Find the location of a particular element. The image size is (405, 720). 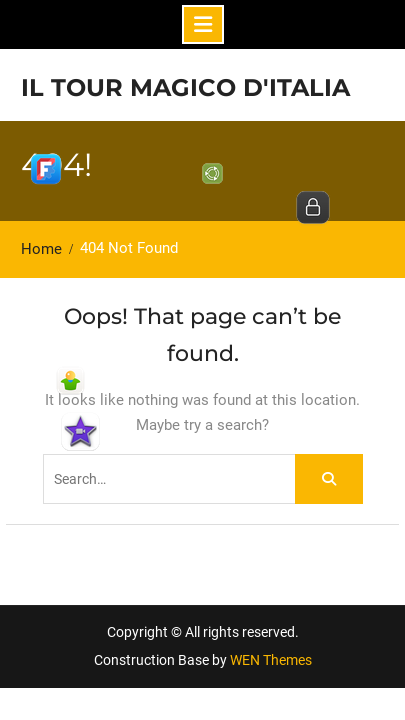

launch ubuntu mate application is located at coordinates (212, 173).